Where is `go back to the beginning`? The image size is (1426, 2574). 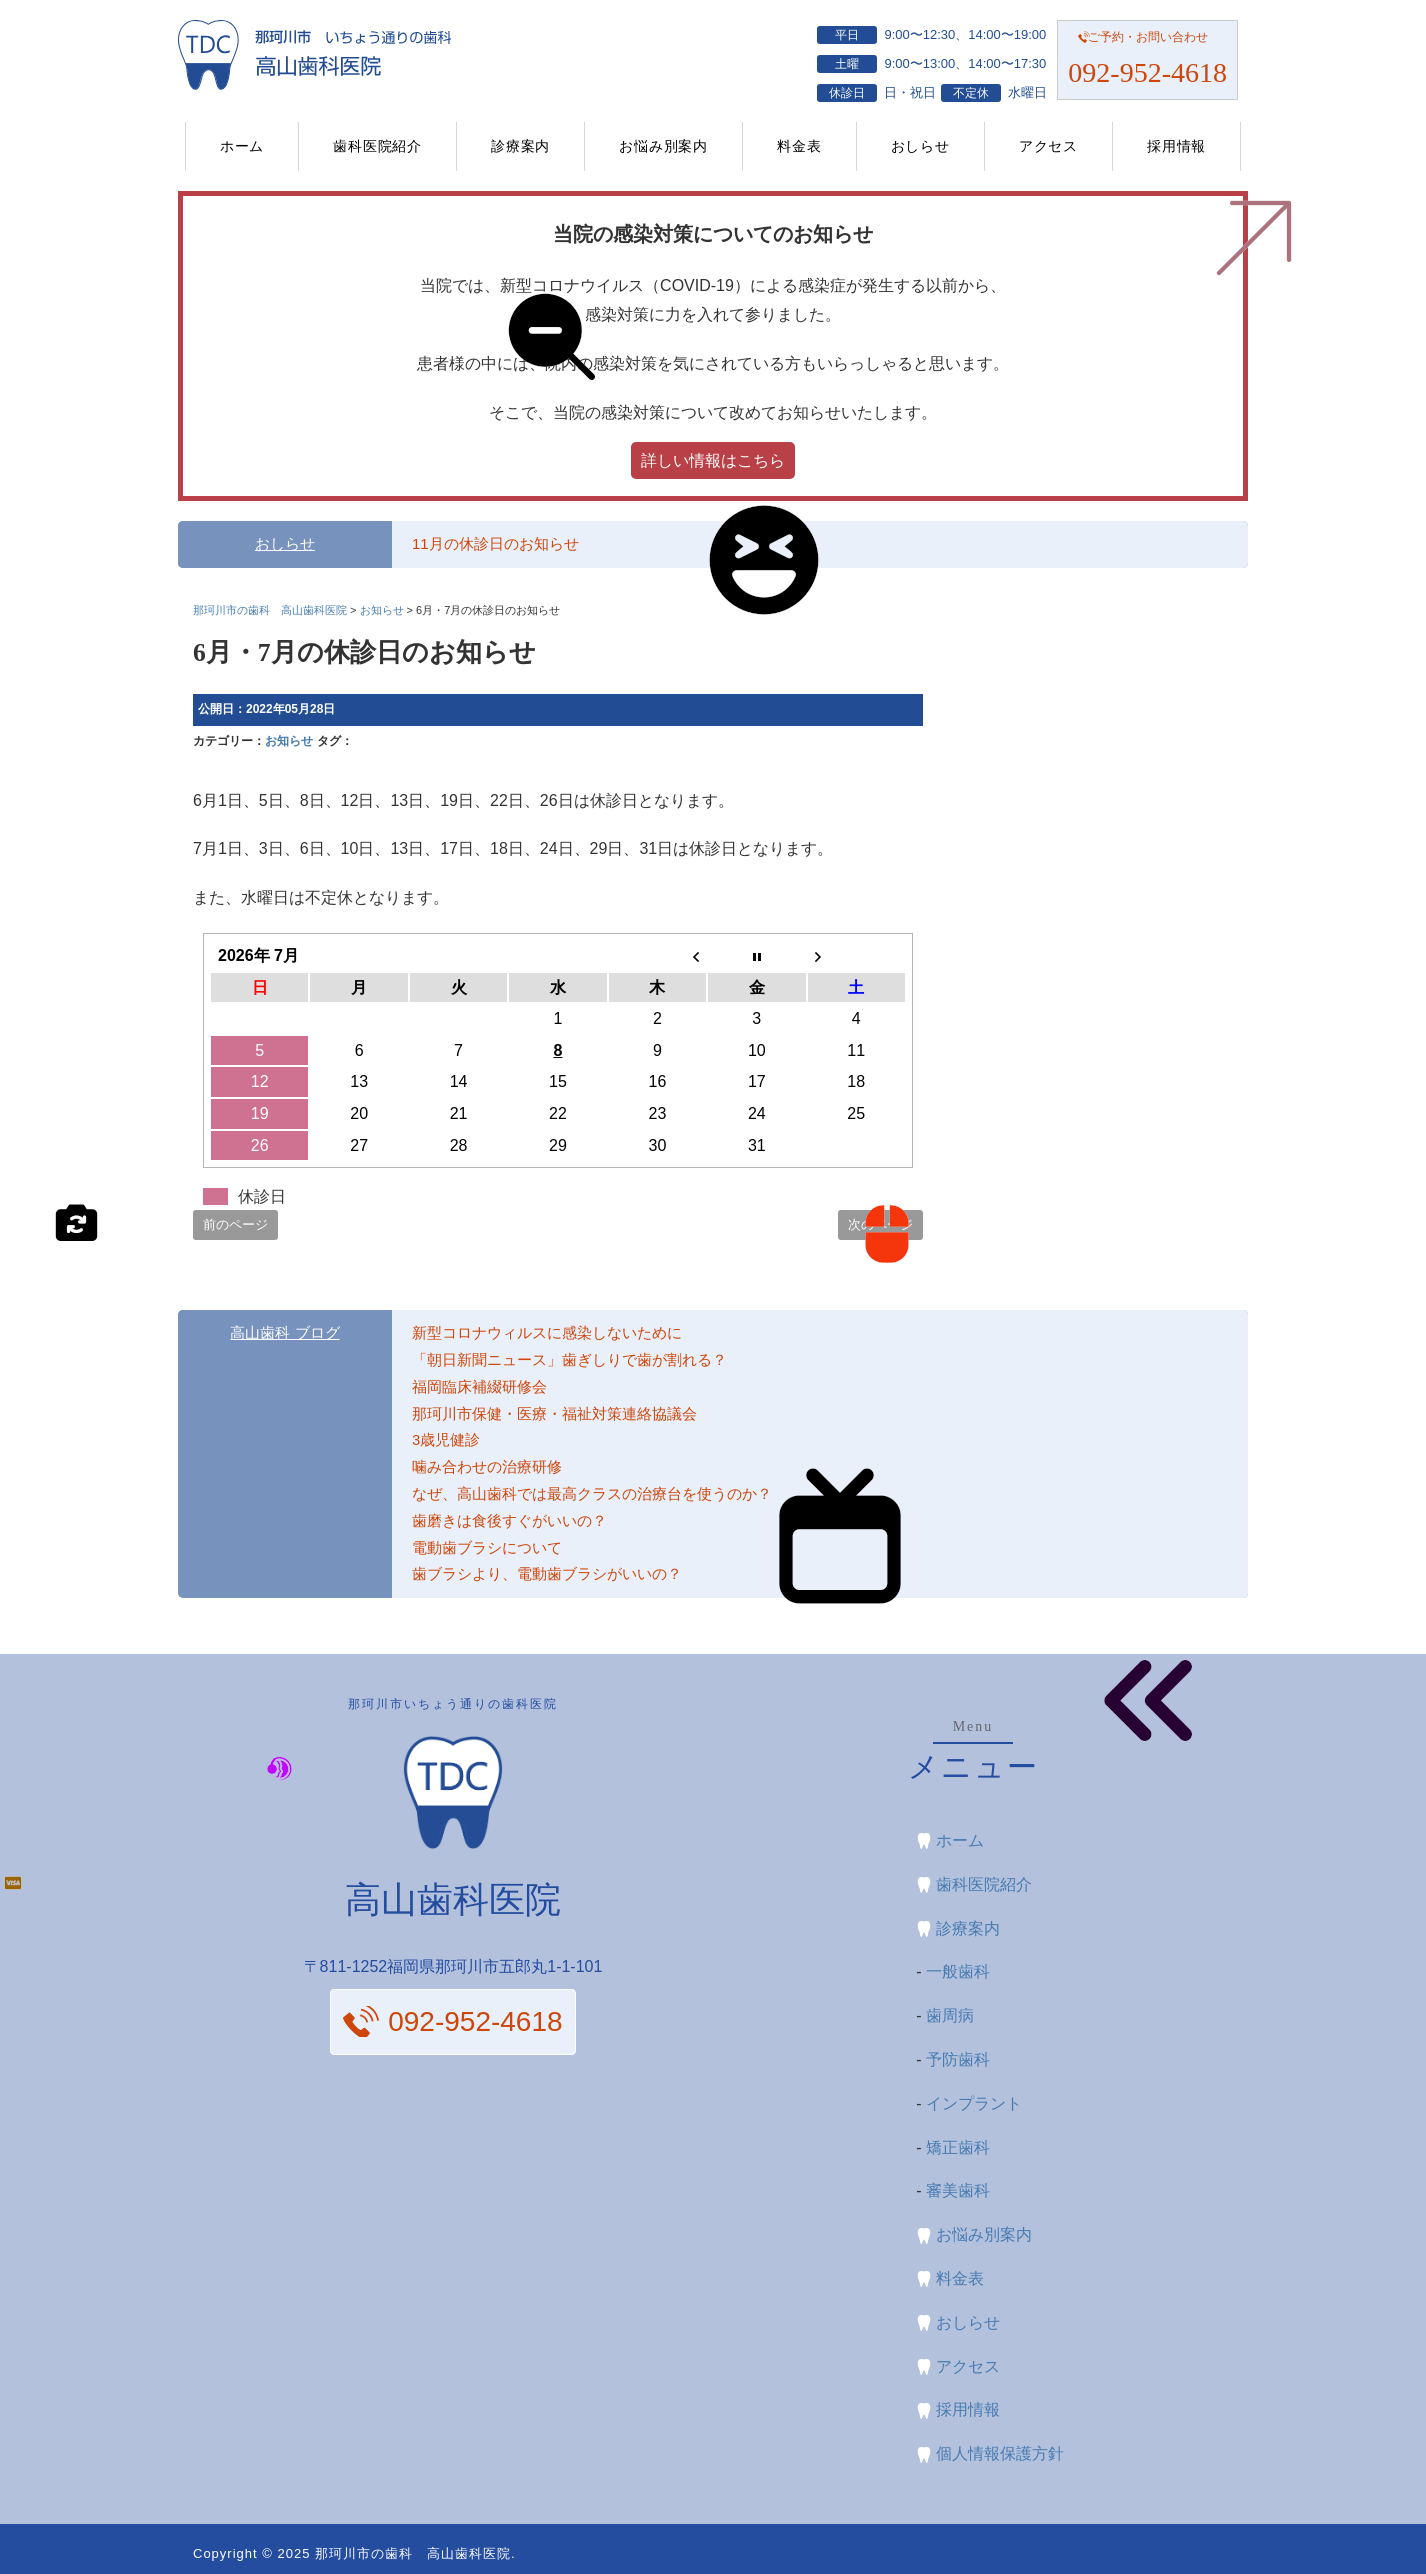
go back to the beginning is located at coordinates (1151, 1700).